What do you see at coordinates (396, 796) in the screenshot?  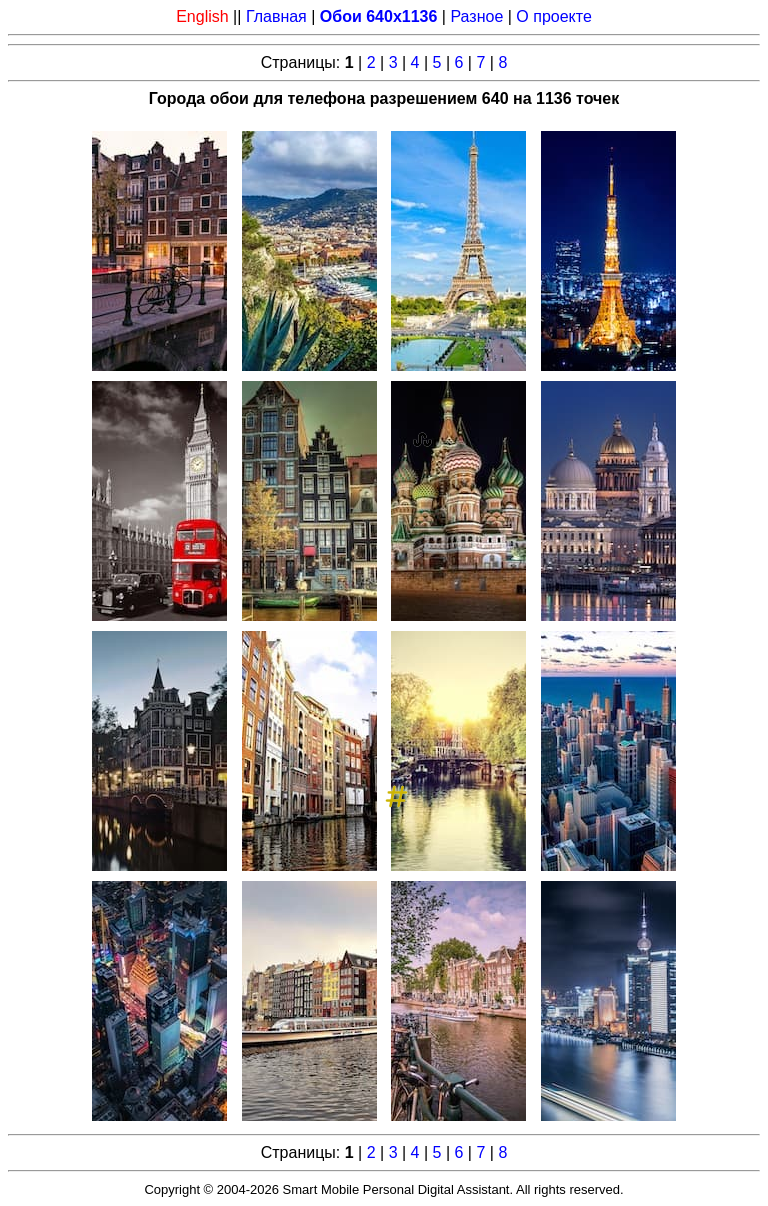 I see `add or search hashtags` at bounding box center [396, 796].